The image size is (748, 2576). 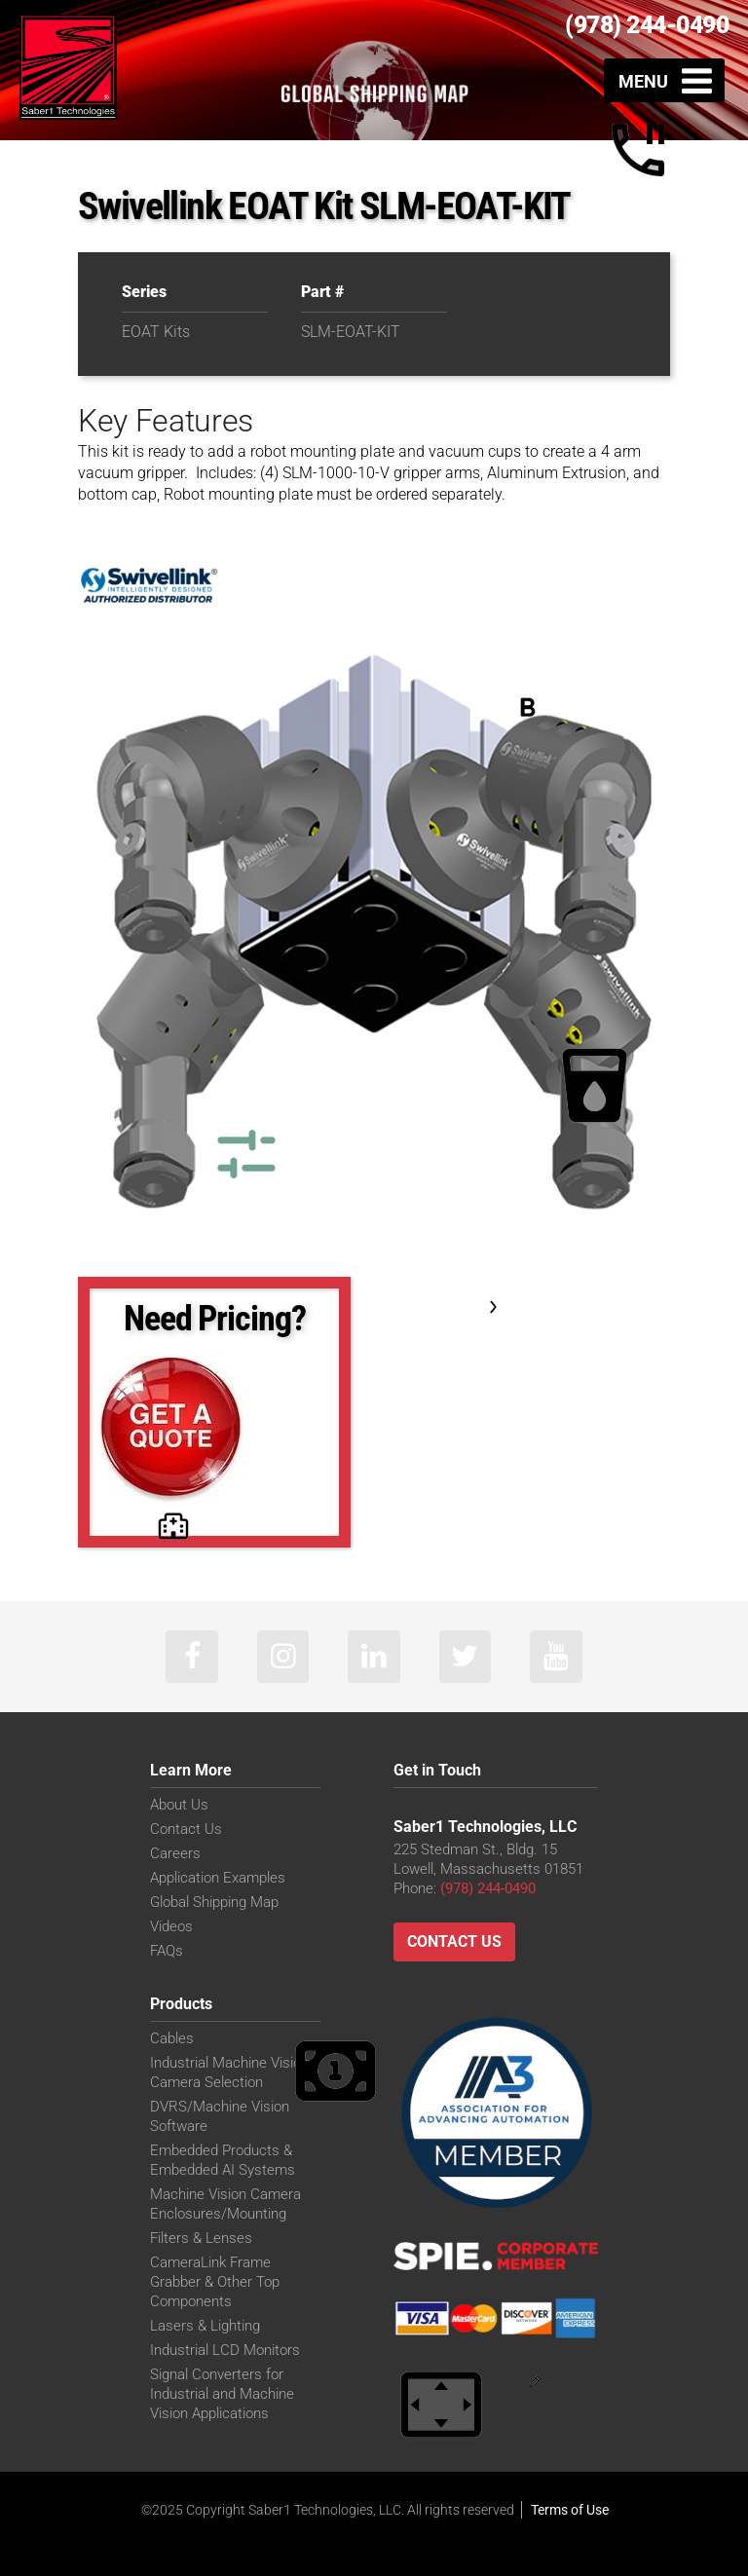 What do you see at coordinates (441, 2405) in the screenshot?
I see `adjust display overscan settings` at bounding box center [441, 2405].